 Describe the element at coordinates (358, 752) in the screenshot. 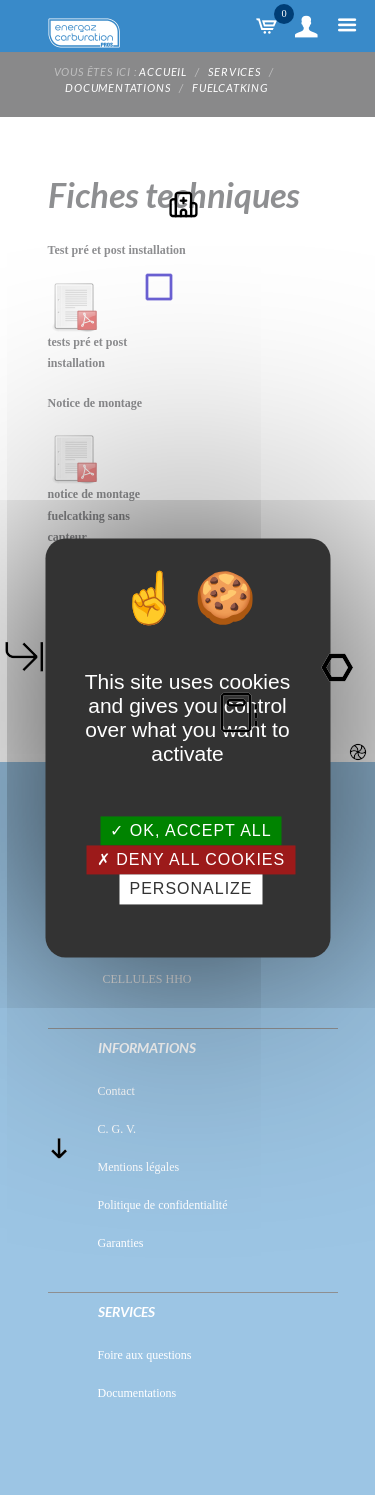

I see `loading content in progress` at that location.